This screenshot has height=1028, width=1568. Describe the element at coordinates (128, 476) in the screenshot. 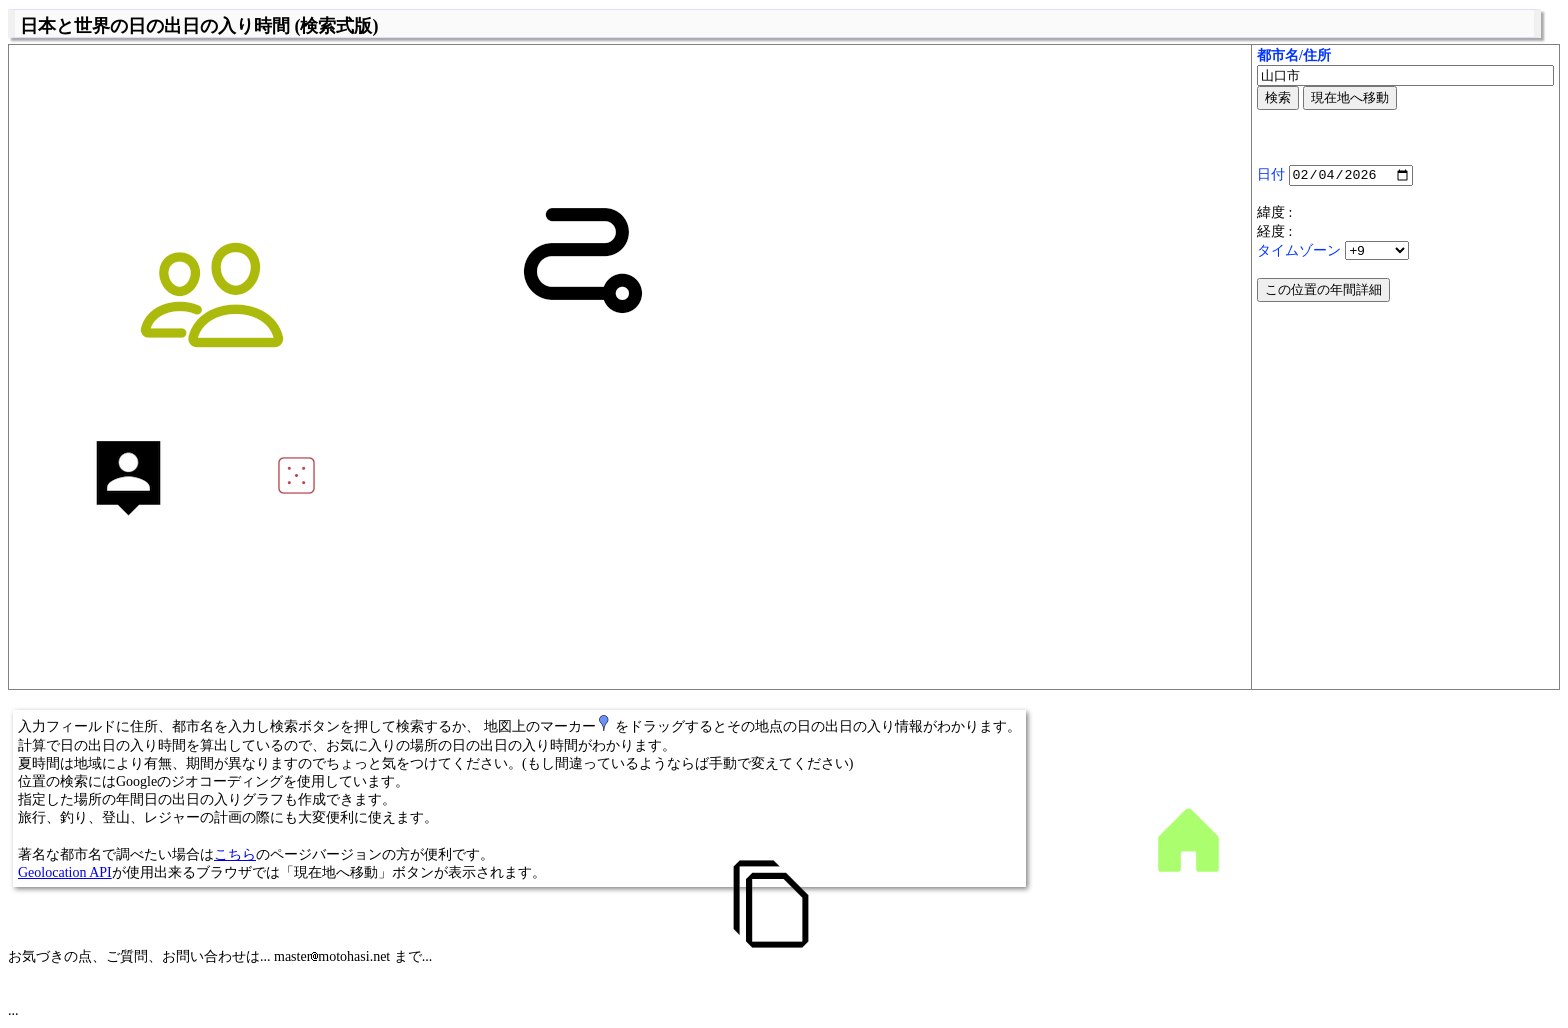

I see `view a person's location on the map` at that location.